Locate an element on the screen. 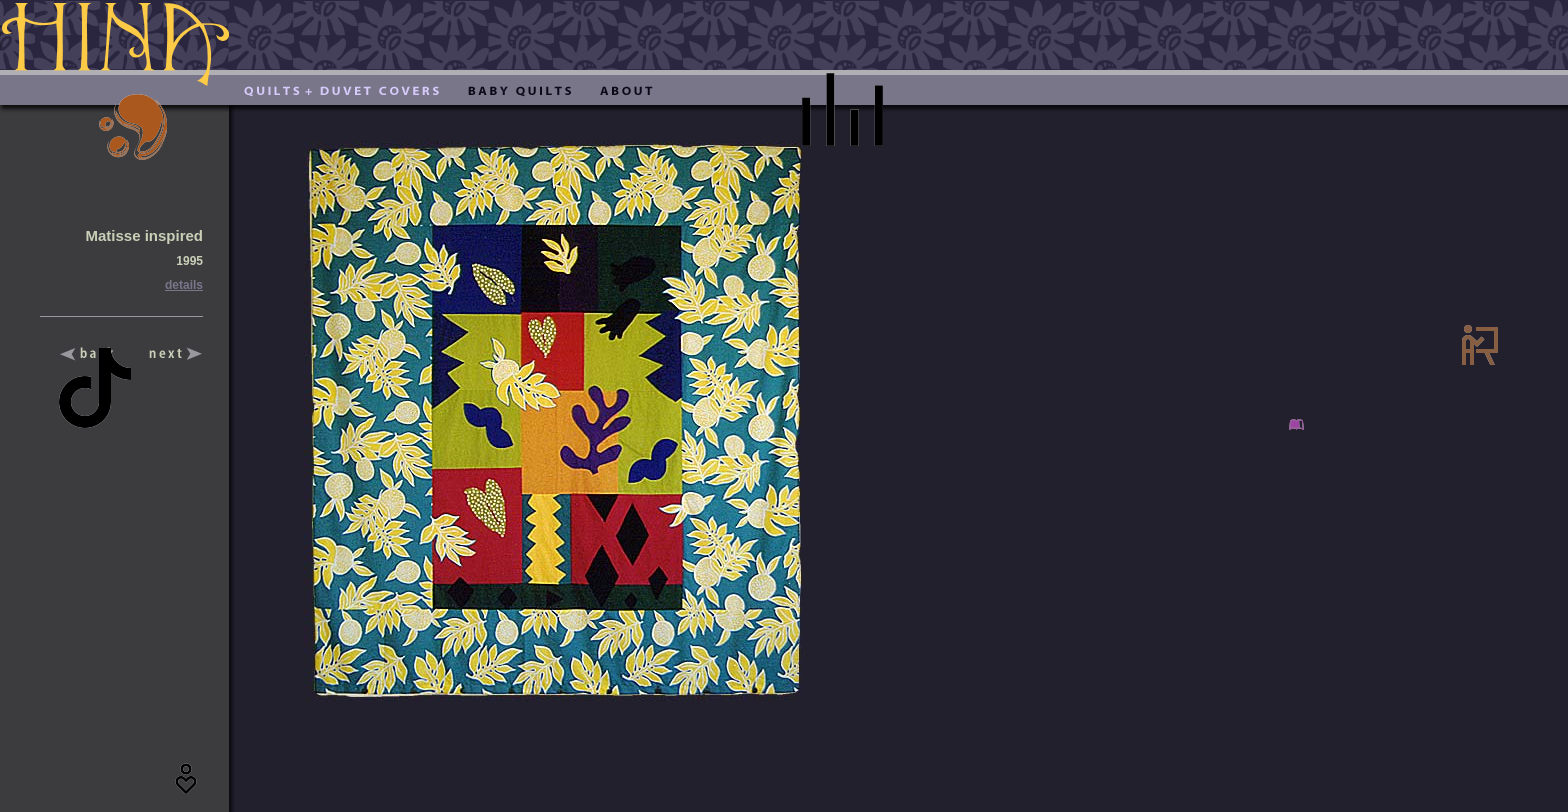 This screenshot has width=1568, height=812. open rhythm music streaming app is located at coordinates (842, 109).